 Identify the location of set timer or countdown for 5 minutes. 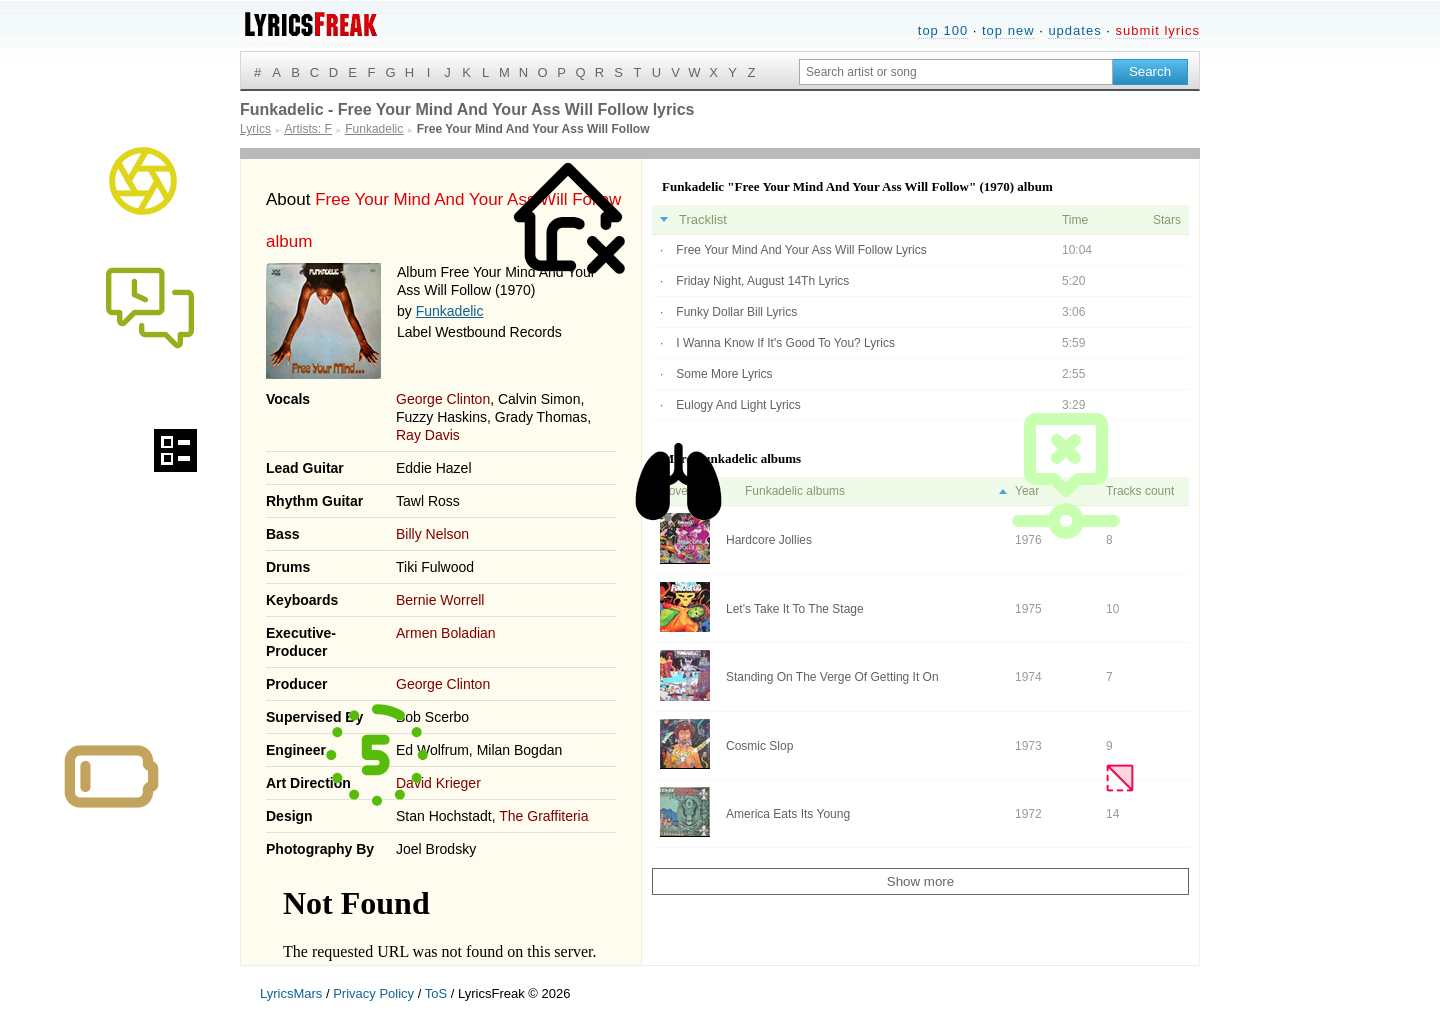
(377, 755).